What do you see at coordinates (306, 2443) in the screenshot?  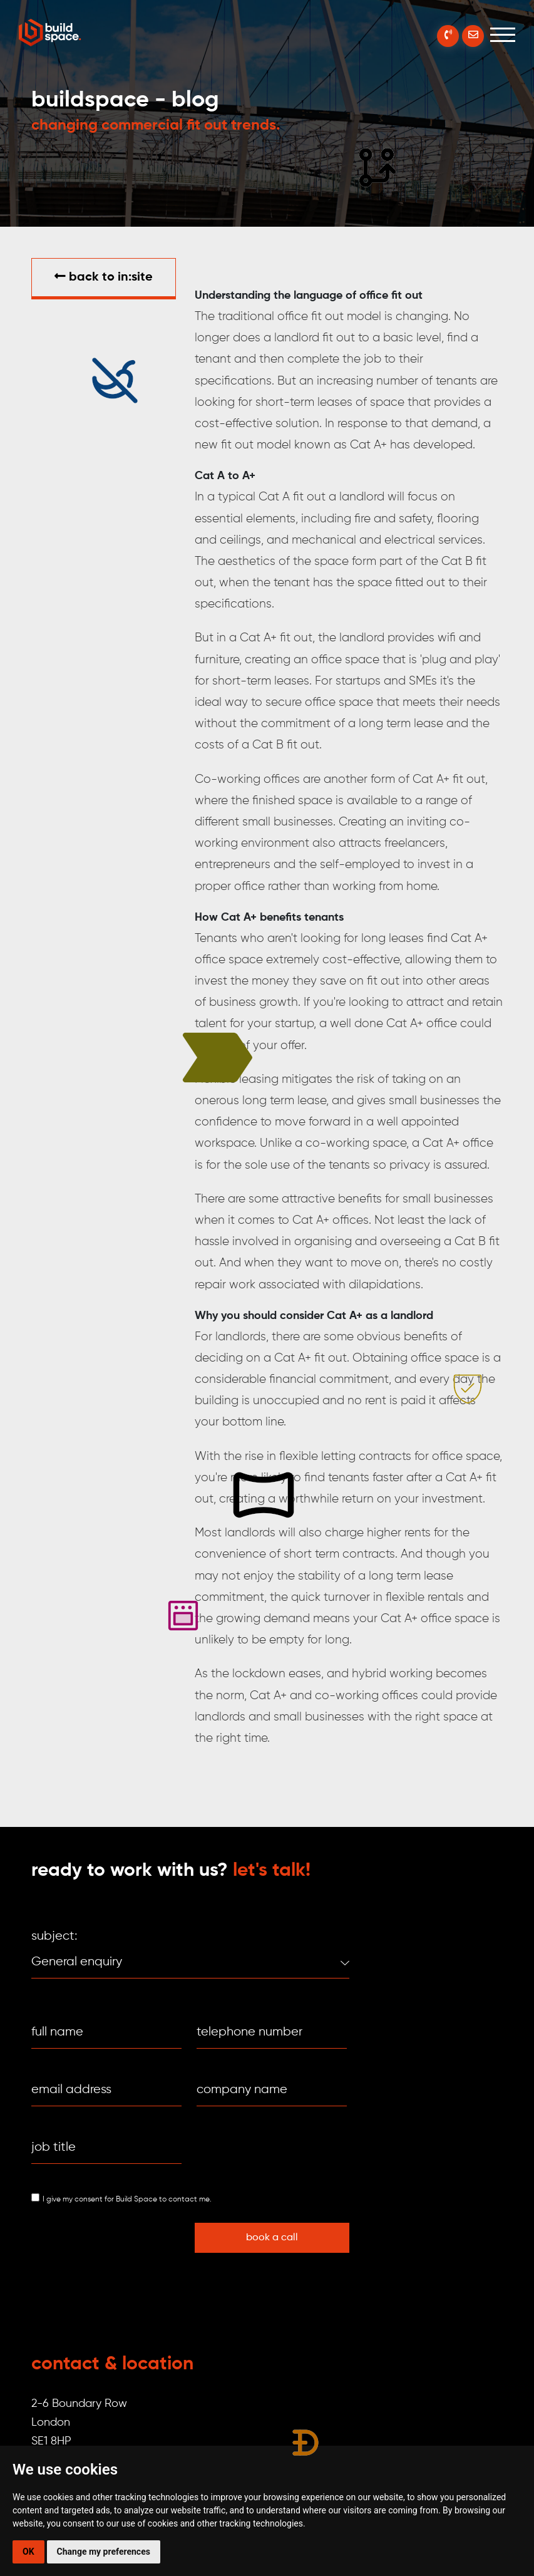 I see `view dogecoin balance or wallet` at bounding box center [306, 2443].